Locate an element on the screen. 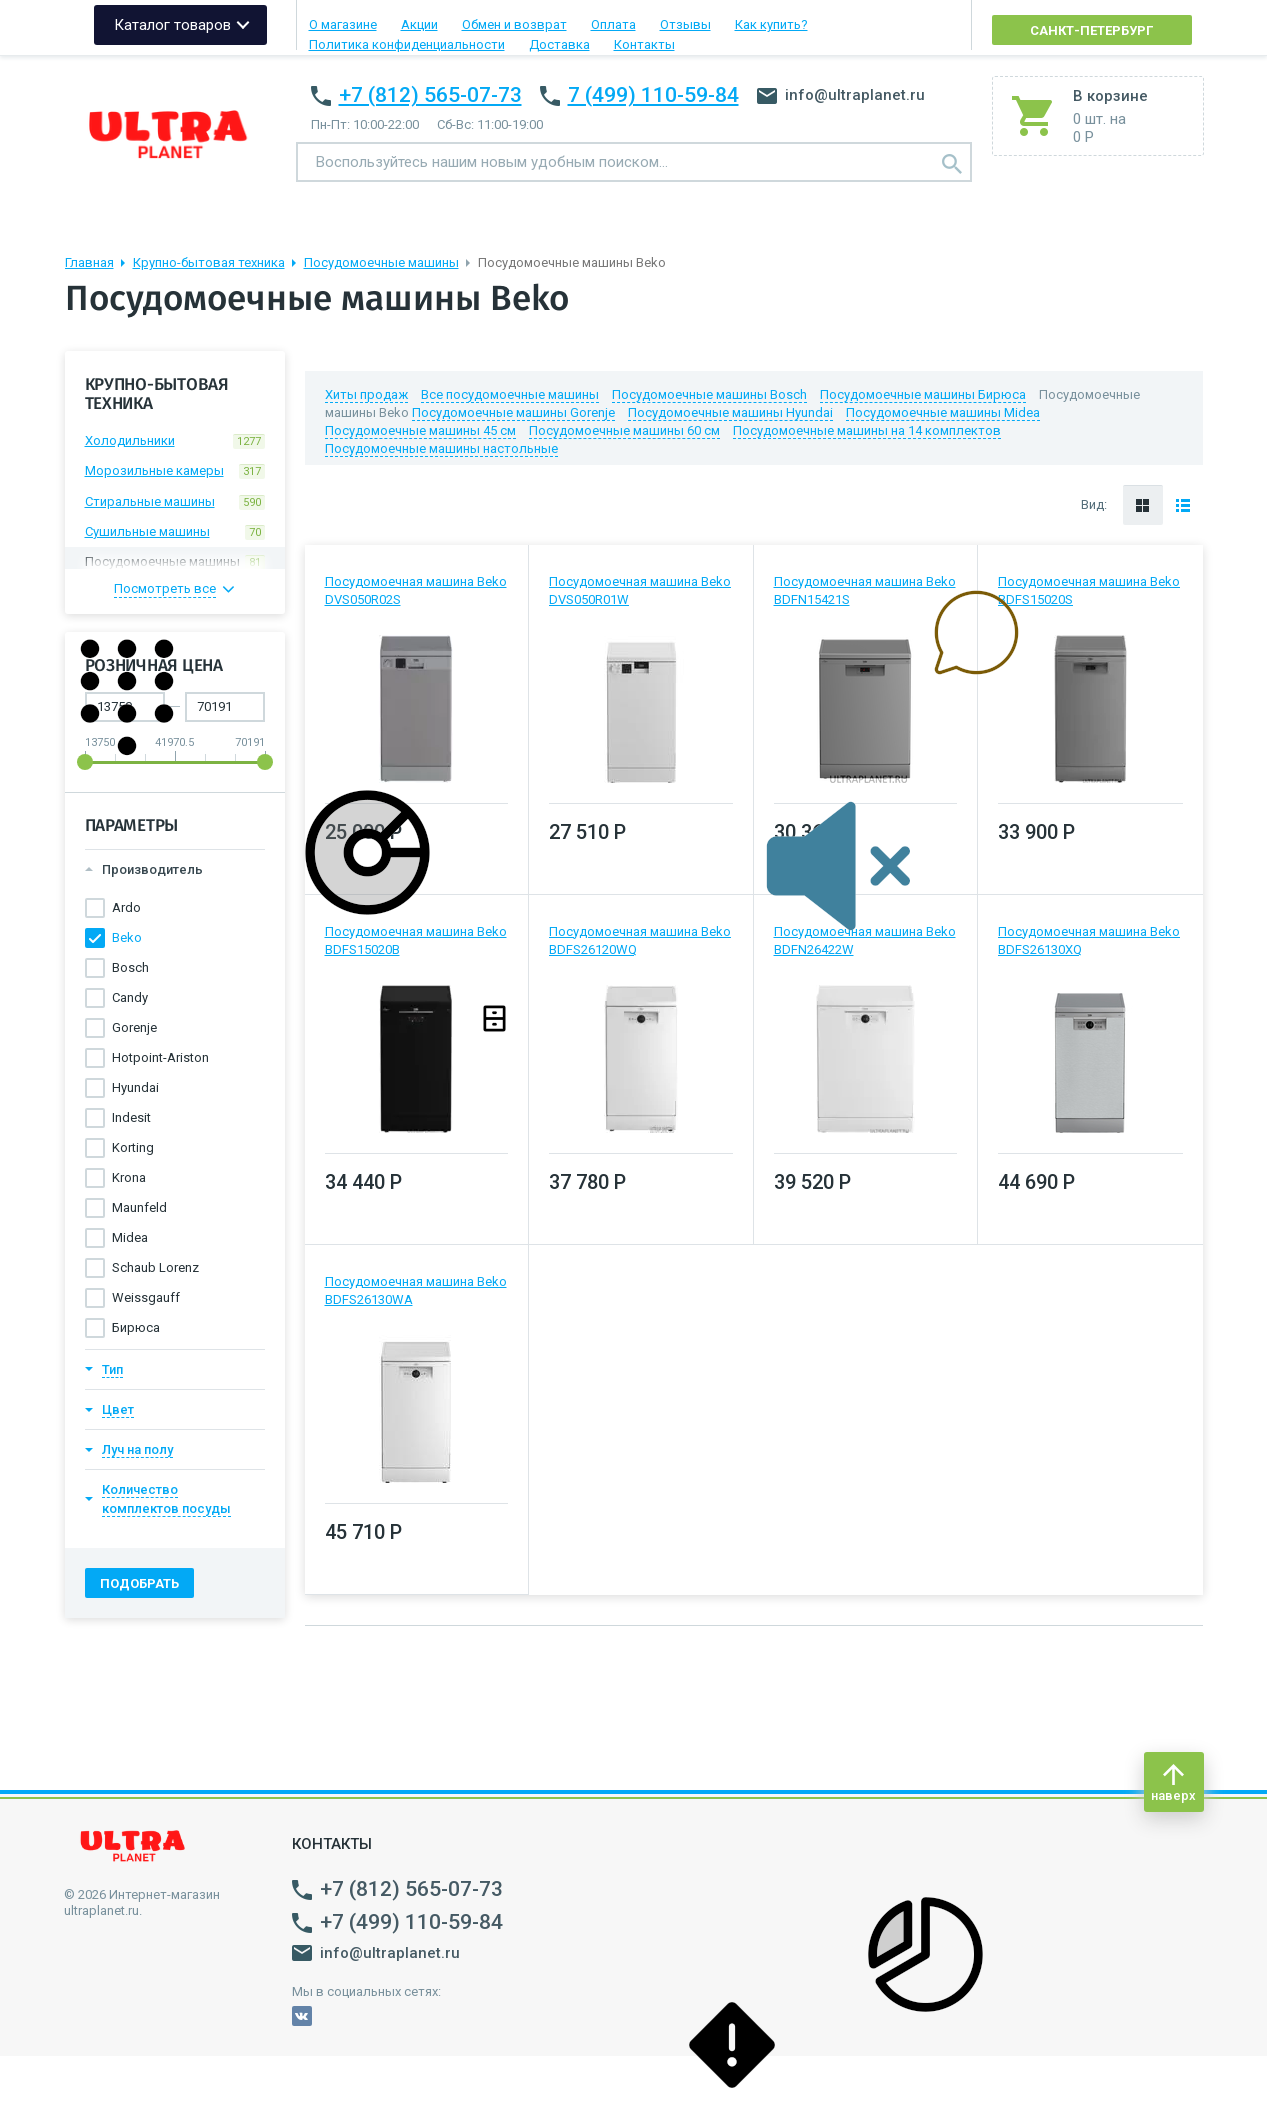  view analytics or statistics breakdown is located at coordinates (925, 1954).